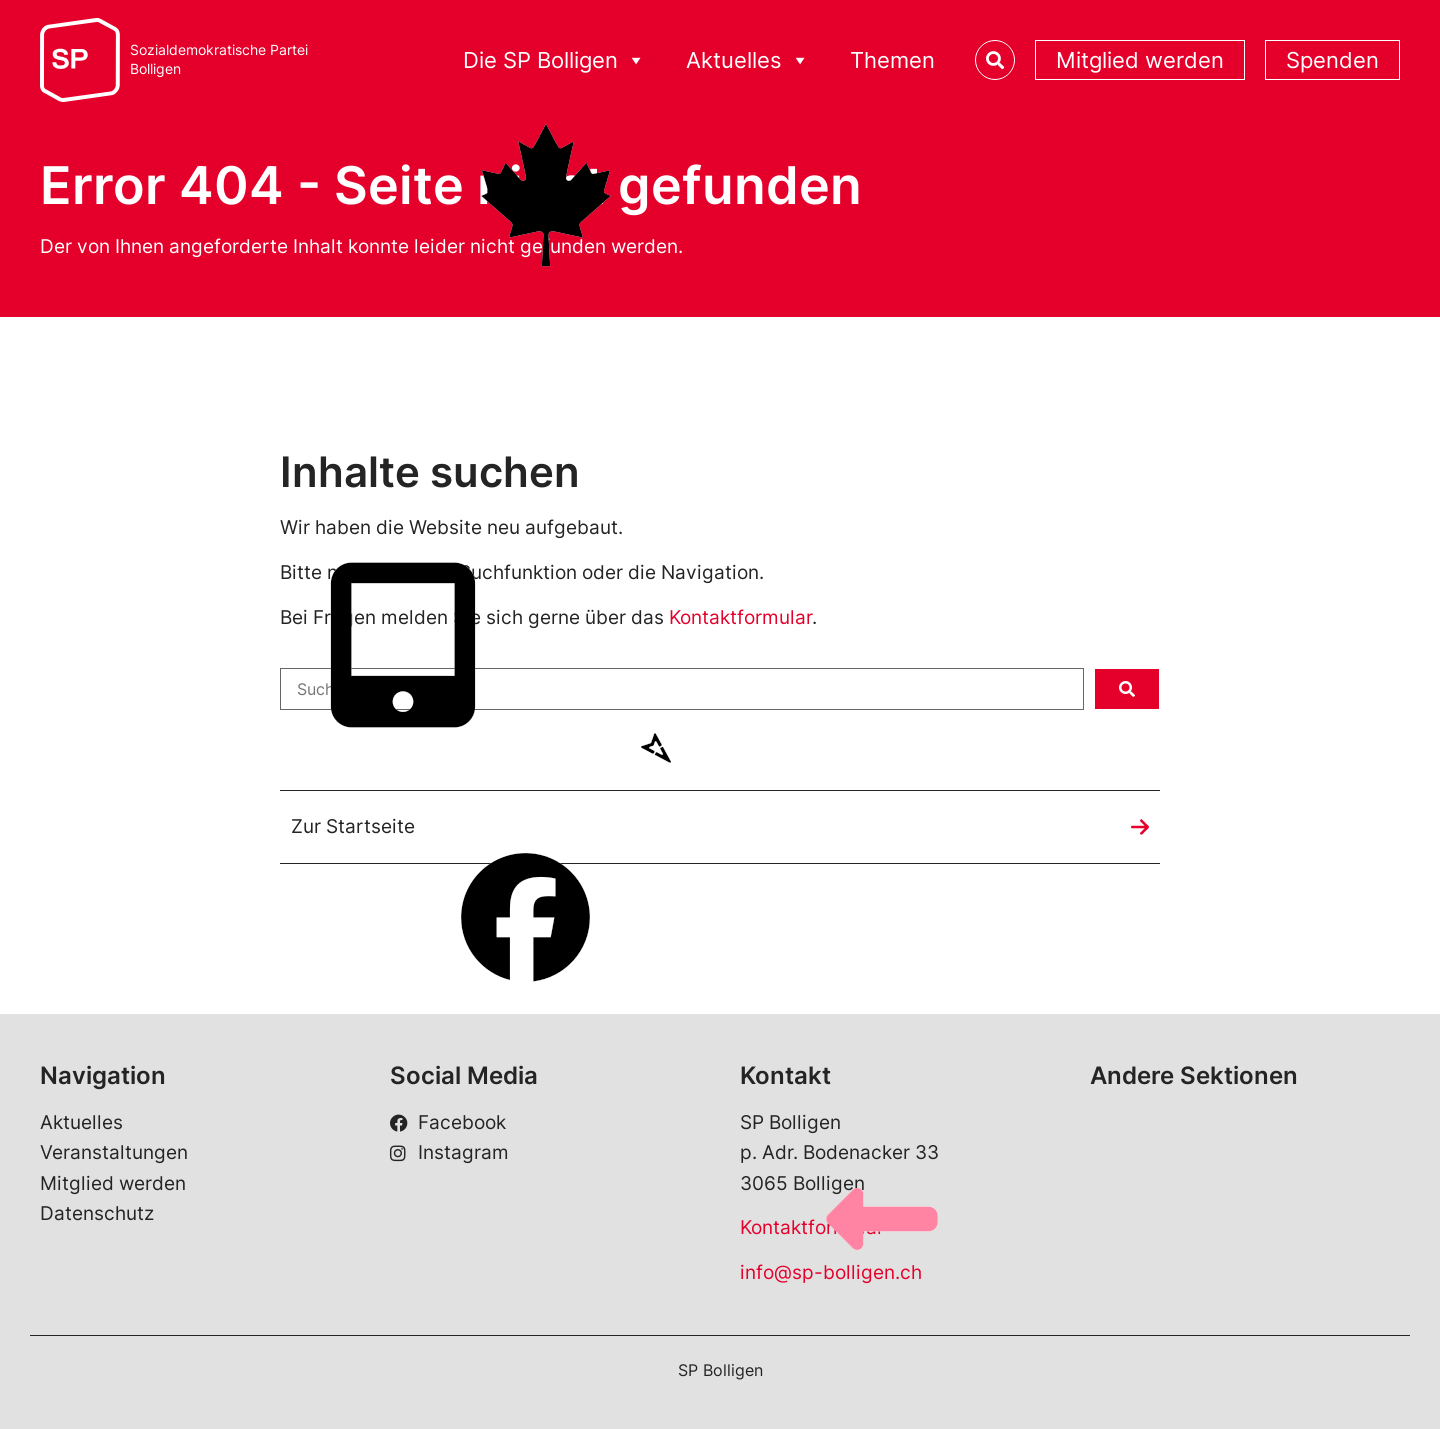 Image resolution: width=1440 pixels, height=1429 pixels. Describe the element at coordinates (546, 195) in the screenshot. I see `represents Canada or Canadian content` at that location.